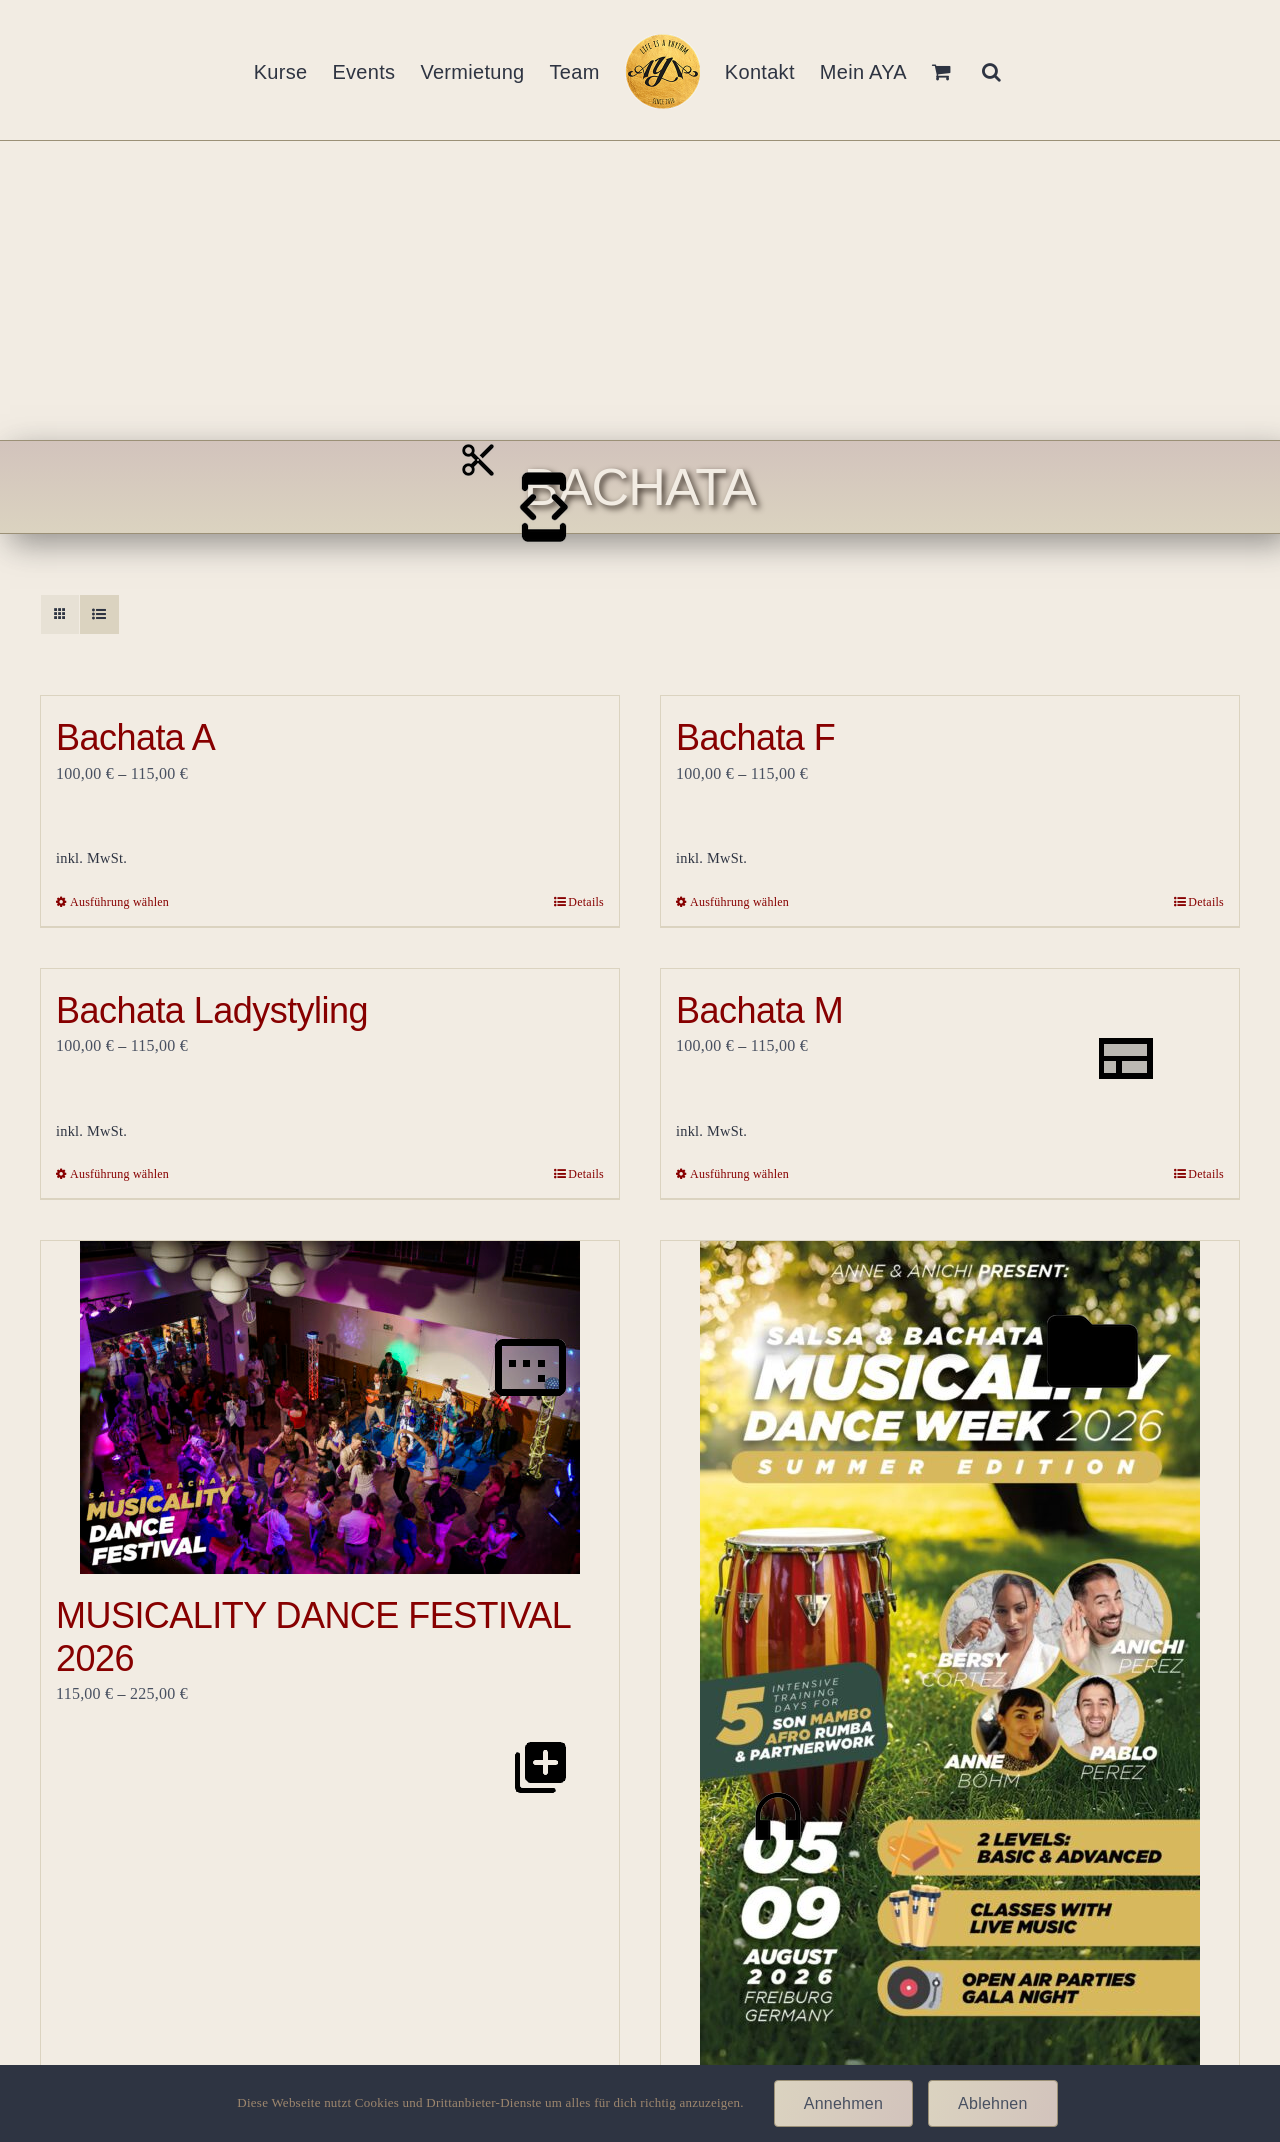 The height and width of the screenshot is (2142, 1280). I want to click on cut selected content to clipboard, so click(478, 460).